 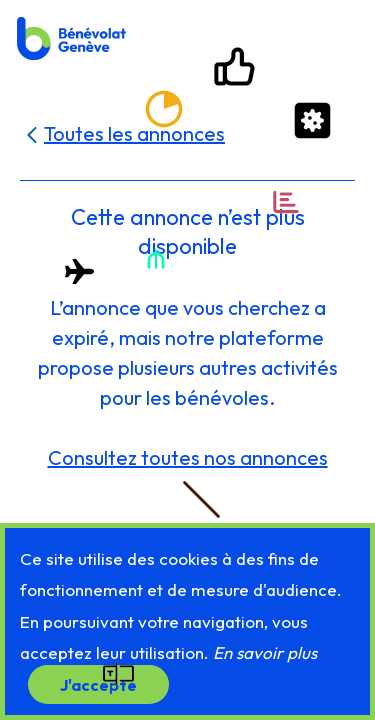 What do you see at coordinates (79, 271) in the screenshot?
I see `enable airplane mode` at bounding box center [79, 271].